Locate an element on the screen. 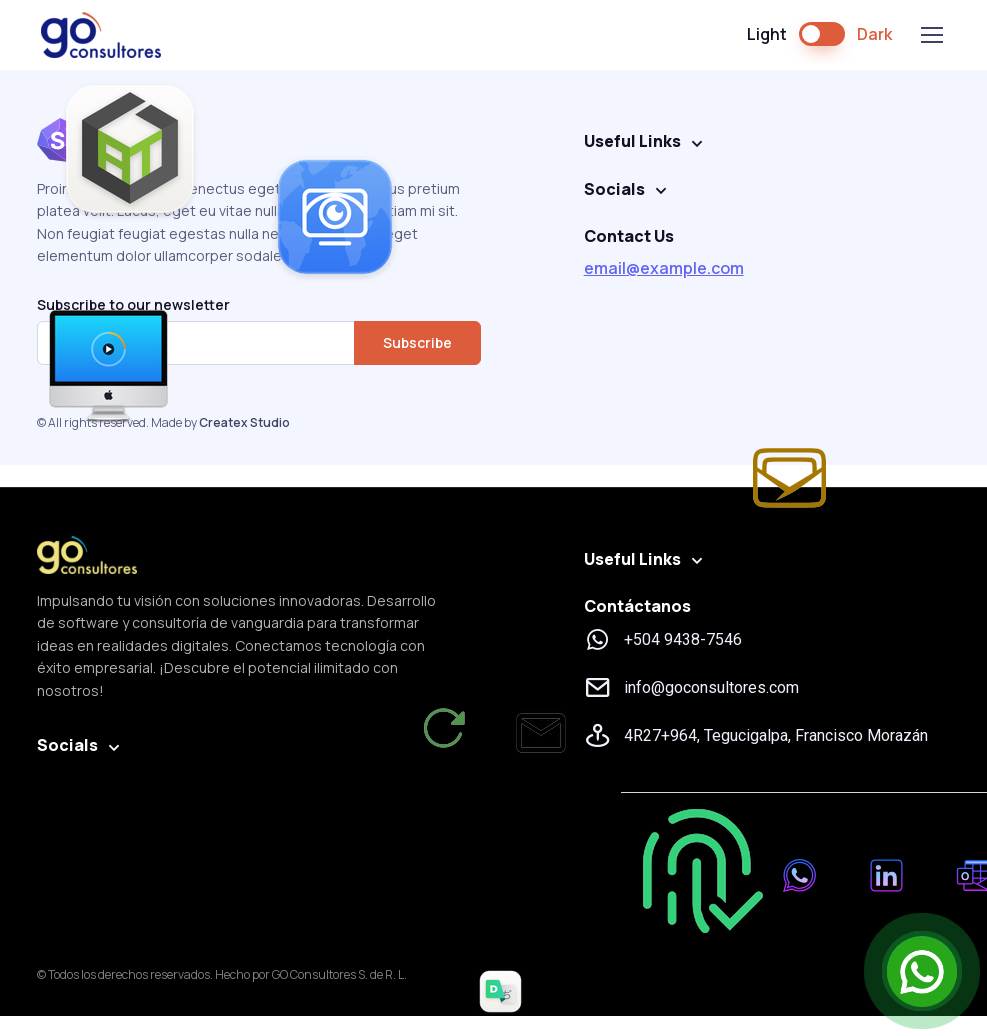  fingerprint successfully recognized is located at coordinates (703, 871).